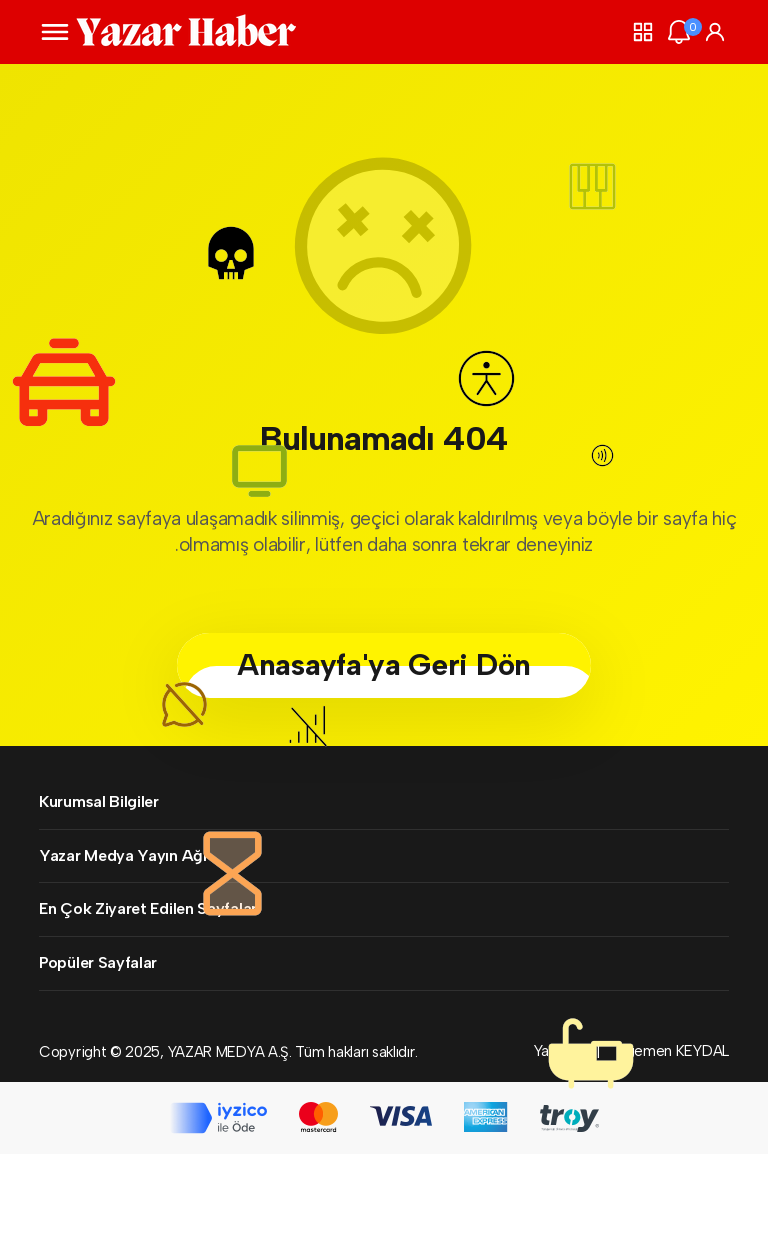 The image size is (768, 1234). I want to click on indicates danger or hazardous content, so click(231, 253).